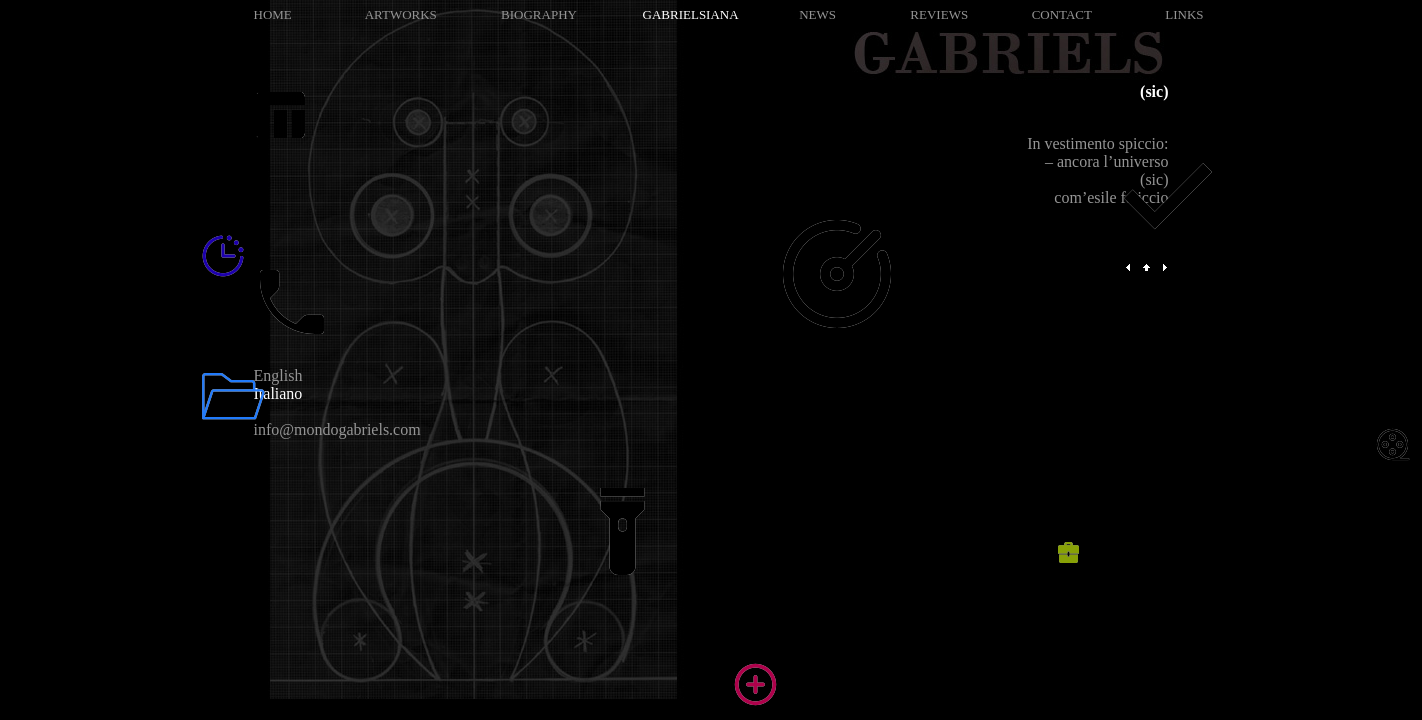 This screenshot has height=720, width=1422. Describe the element at coordinates (231, 395) in the screenshot. I see `open folder containing files` at that location.